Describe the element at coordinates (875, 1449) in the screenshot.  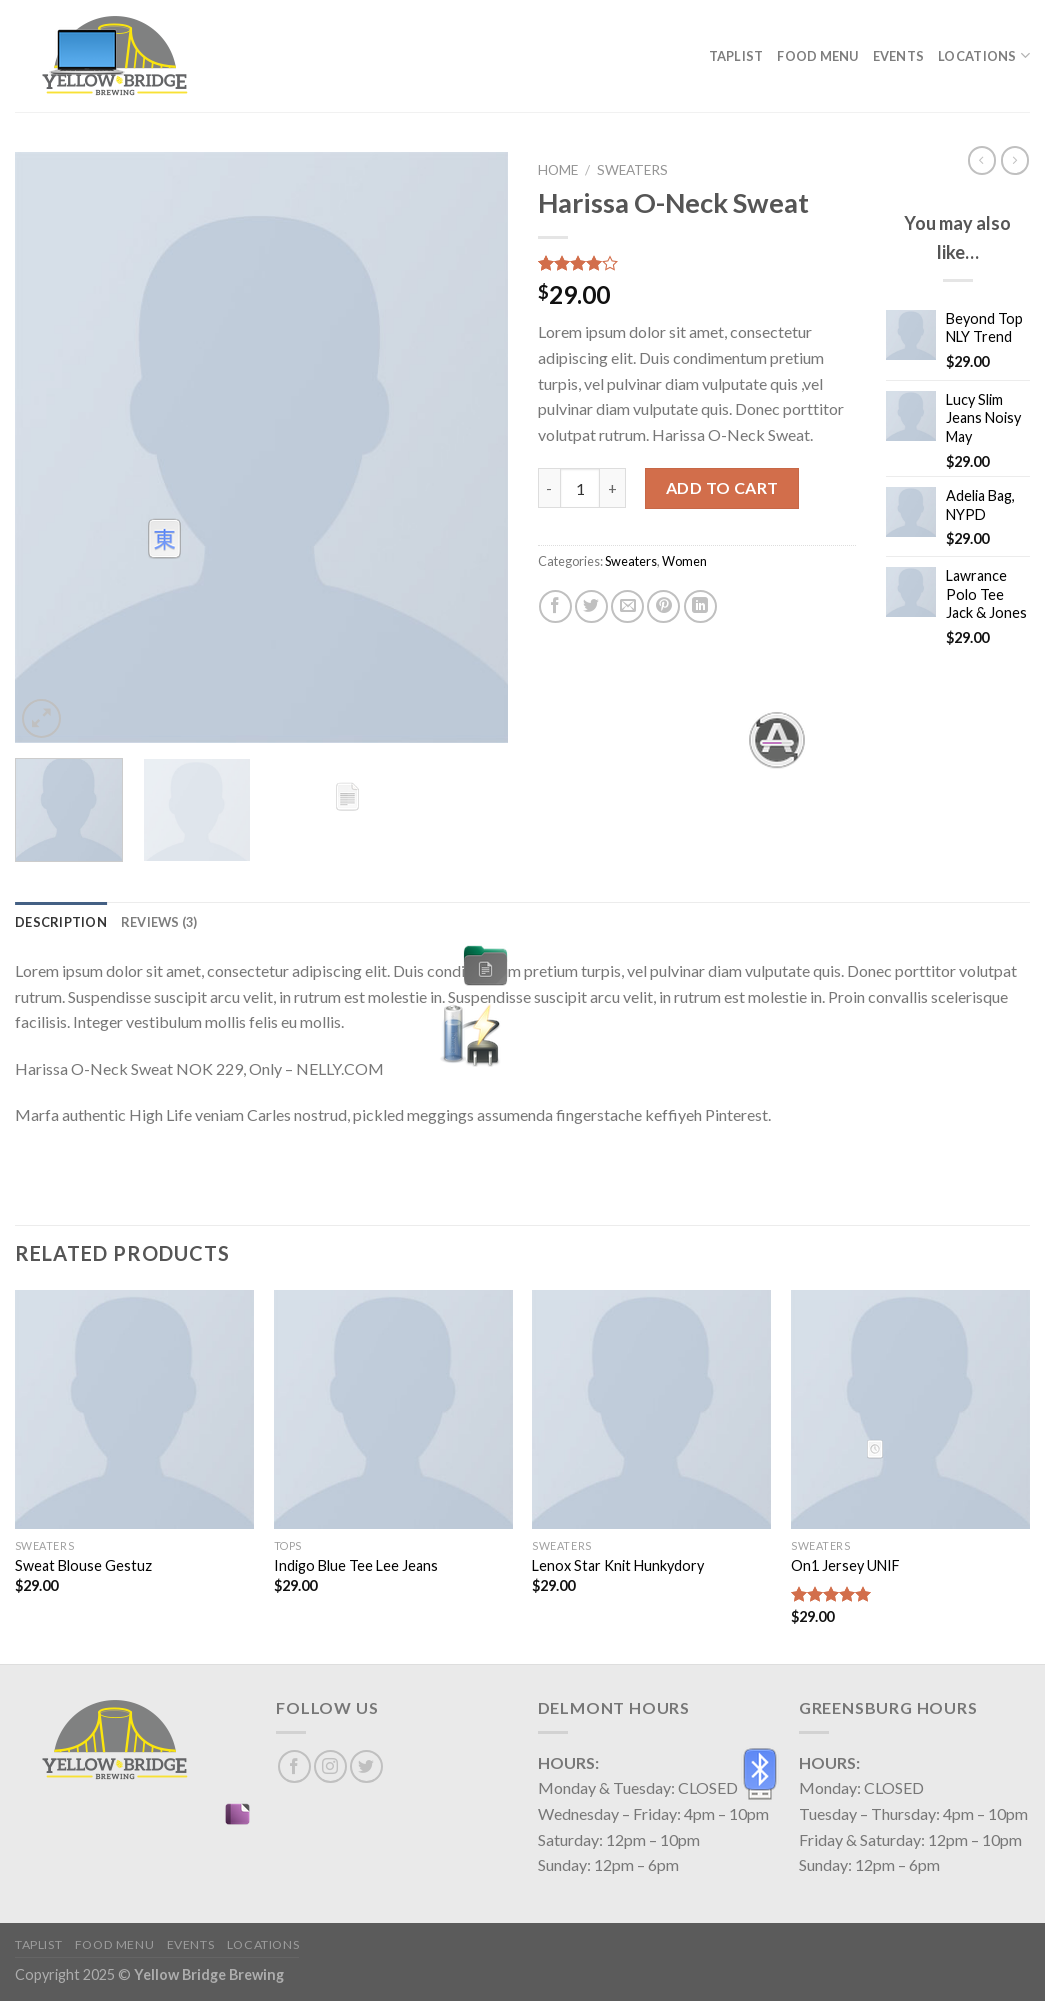
I see `image is currently loading` at that location.